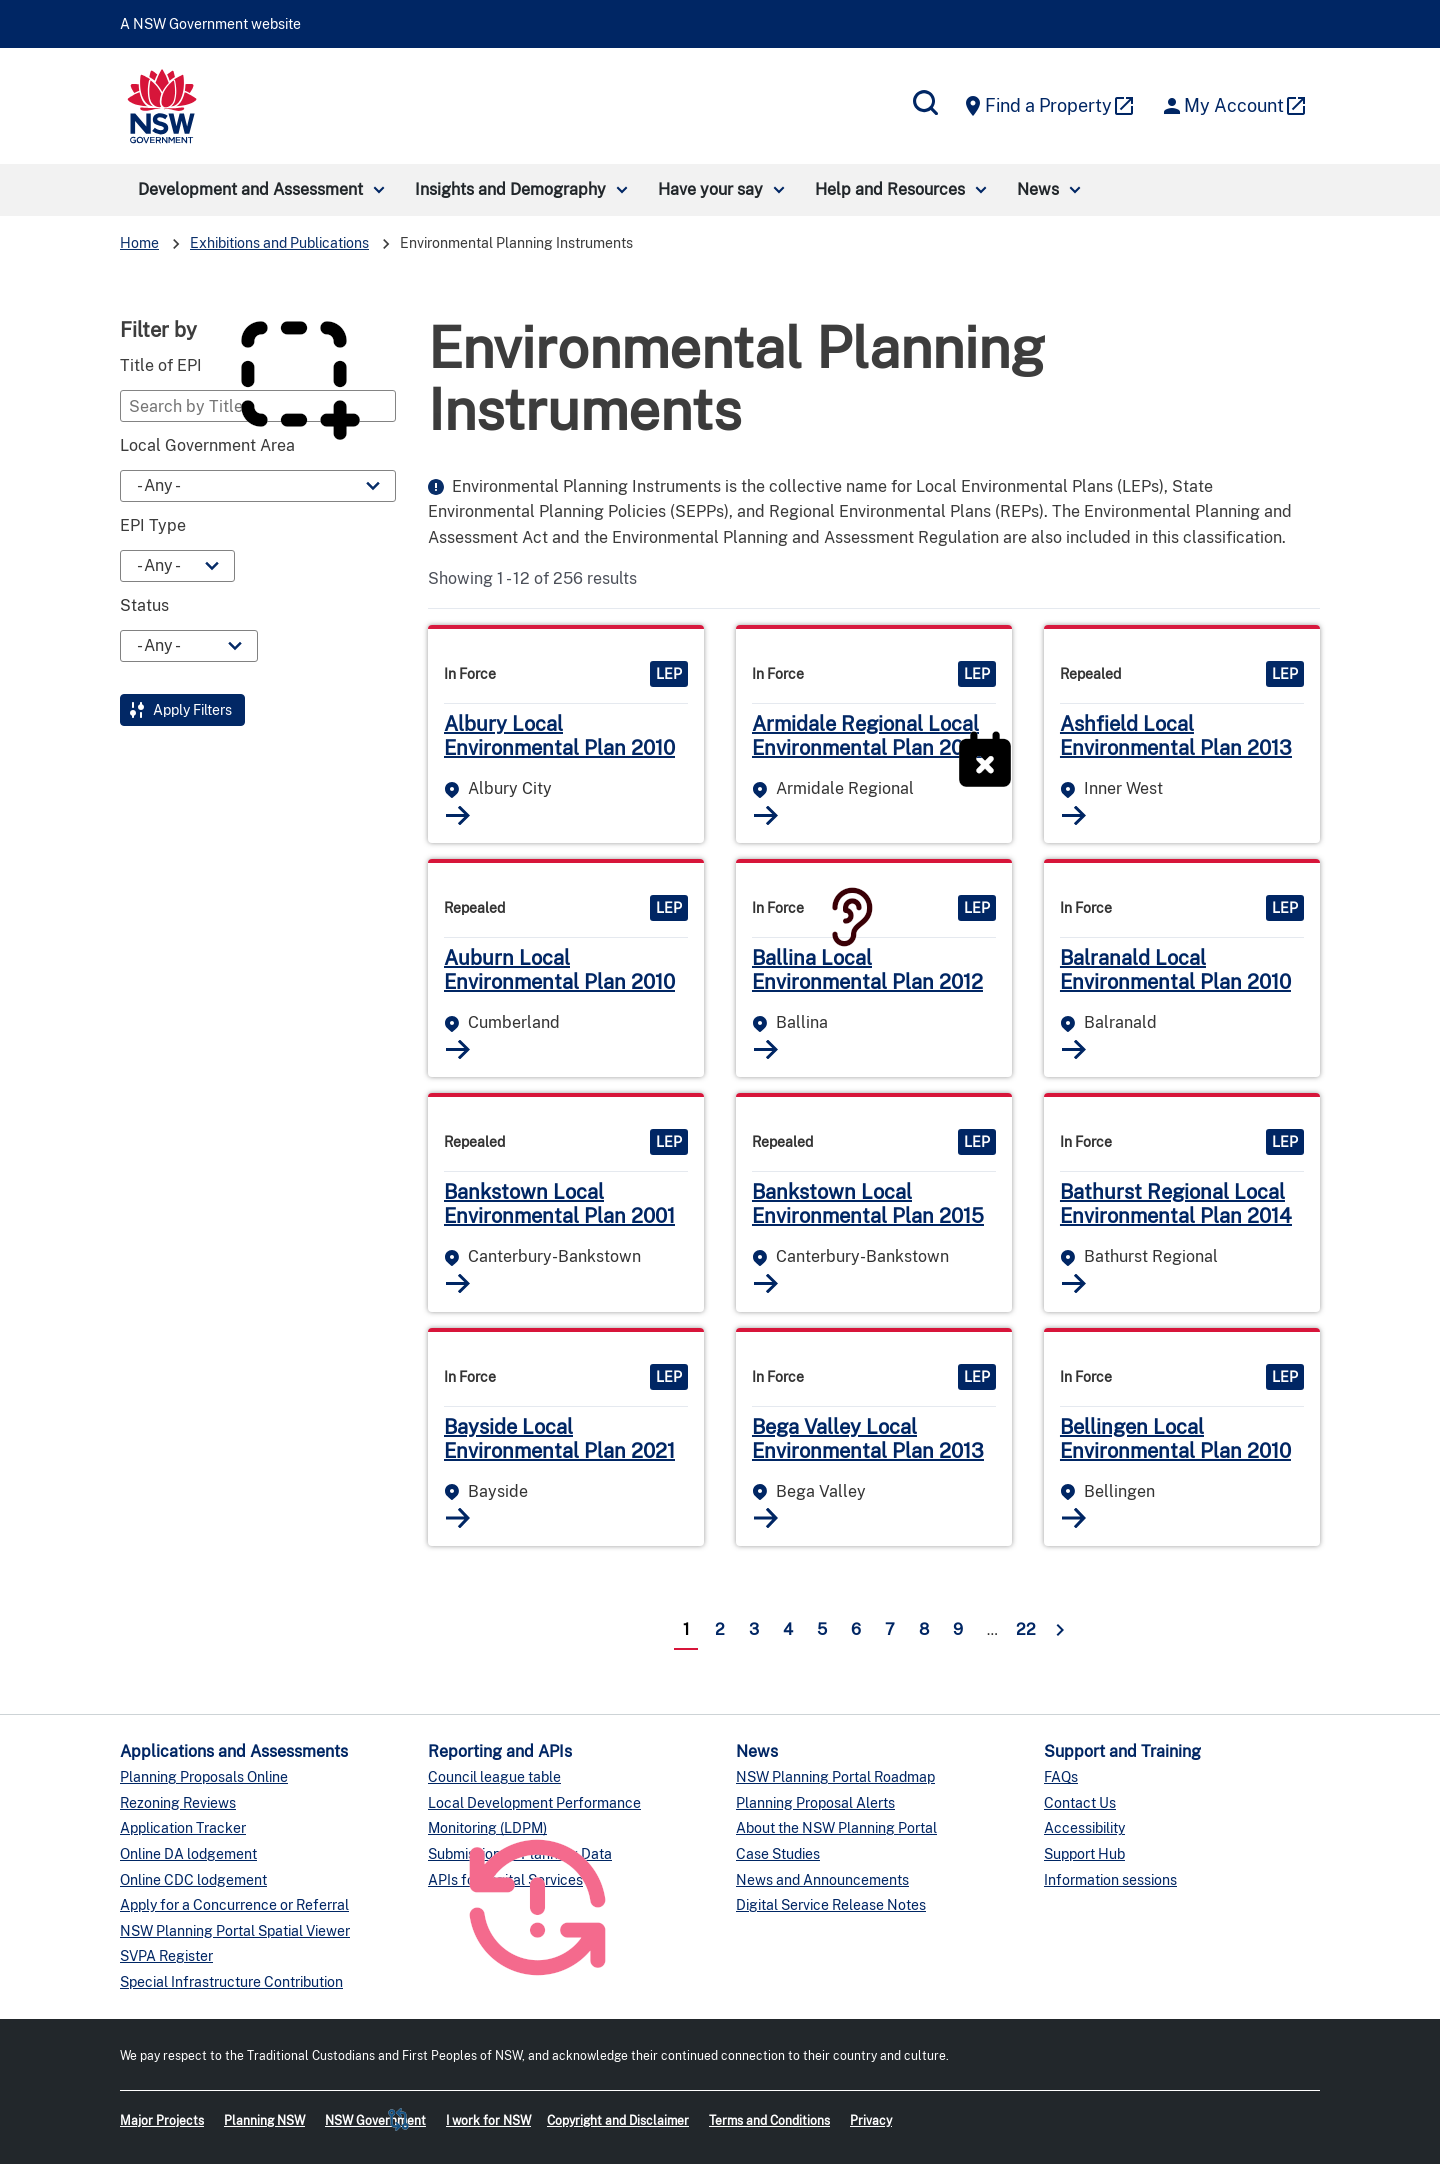  Describe the element at coordinates (398, 2119) in the screenshot. I see `compare branches or commits in version control` at that location.